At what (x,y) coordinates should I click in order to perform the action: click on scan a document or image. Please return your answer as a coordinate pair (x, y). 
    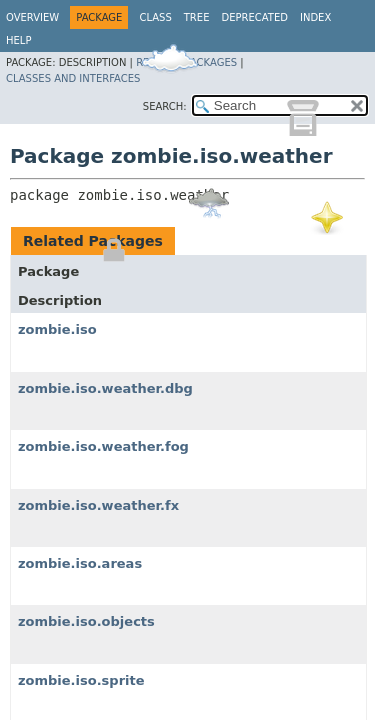
    Looking at the image, I should click on (303, 118).